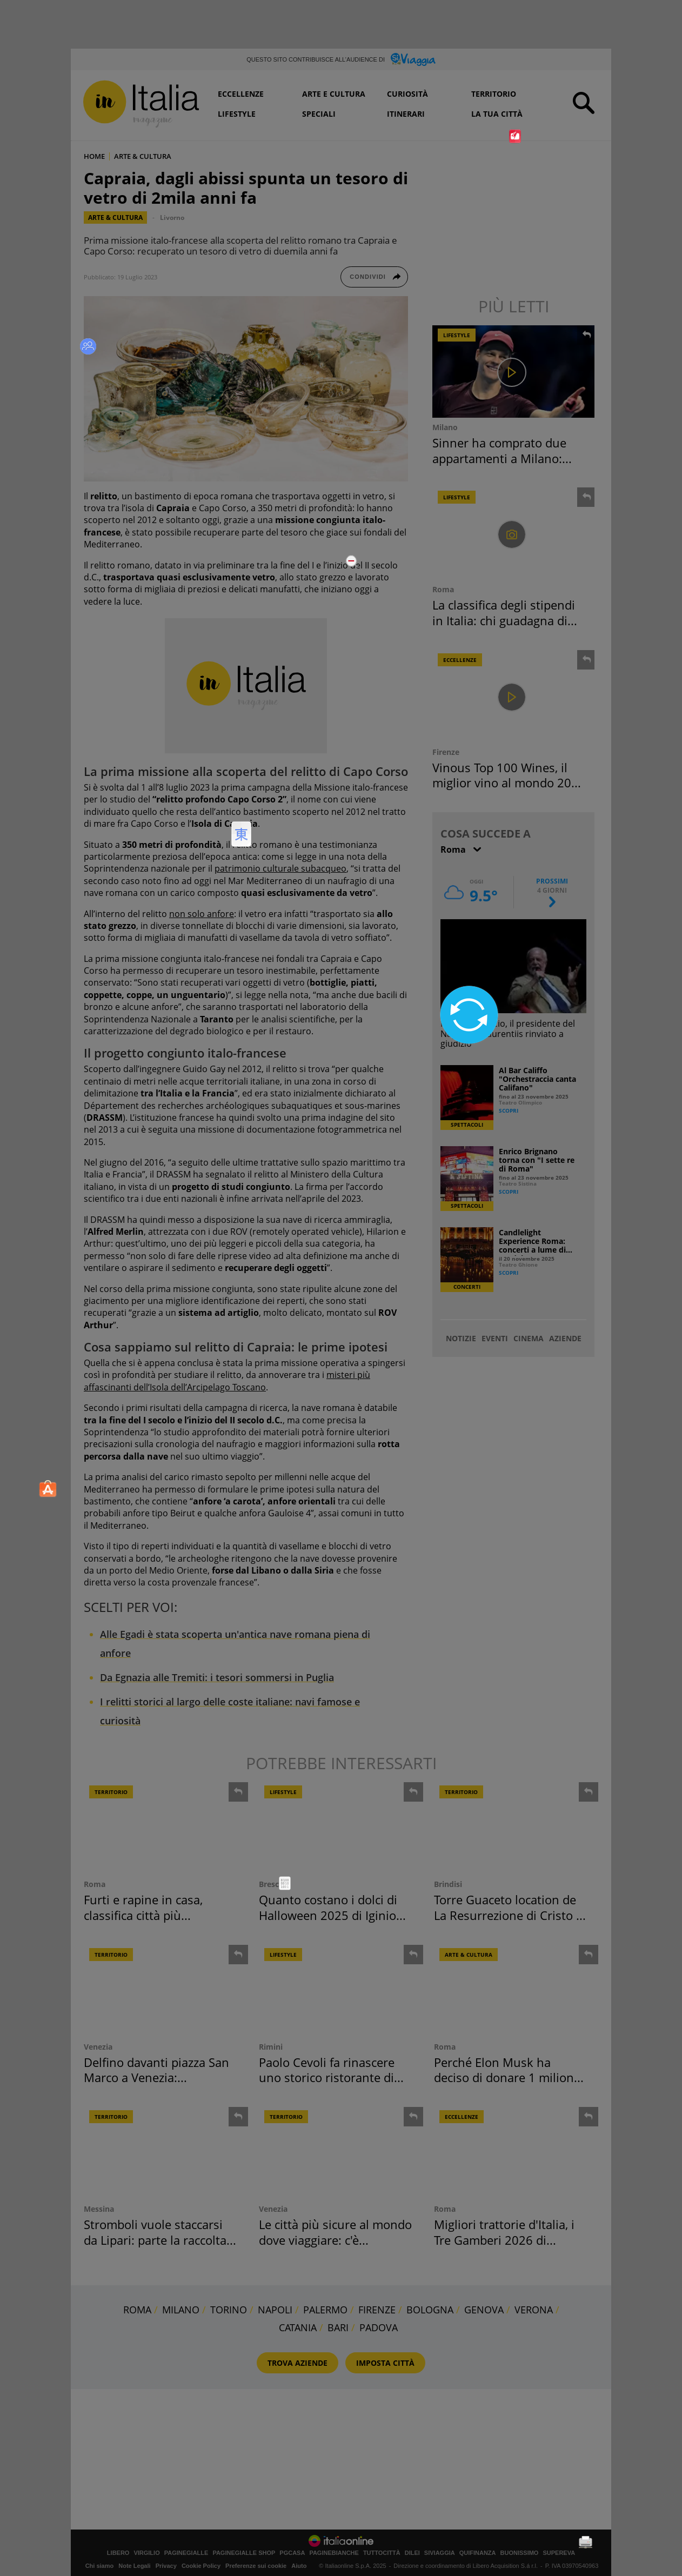  I want to click on open the software center to browse and install applications, so click(48, 1489).